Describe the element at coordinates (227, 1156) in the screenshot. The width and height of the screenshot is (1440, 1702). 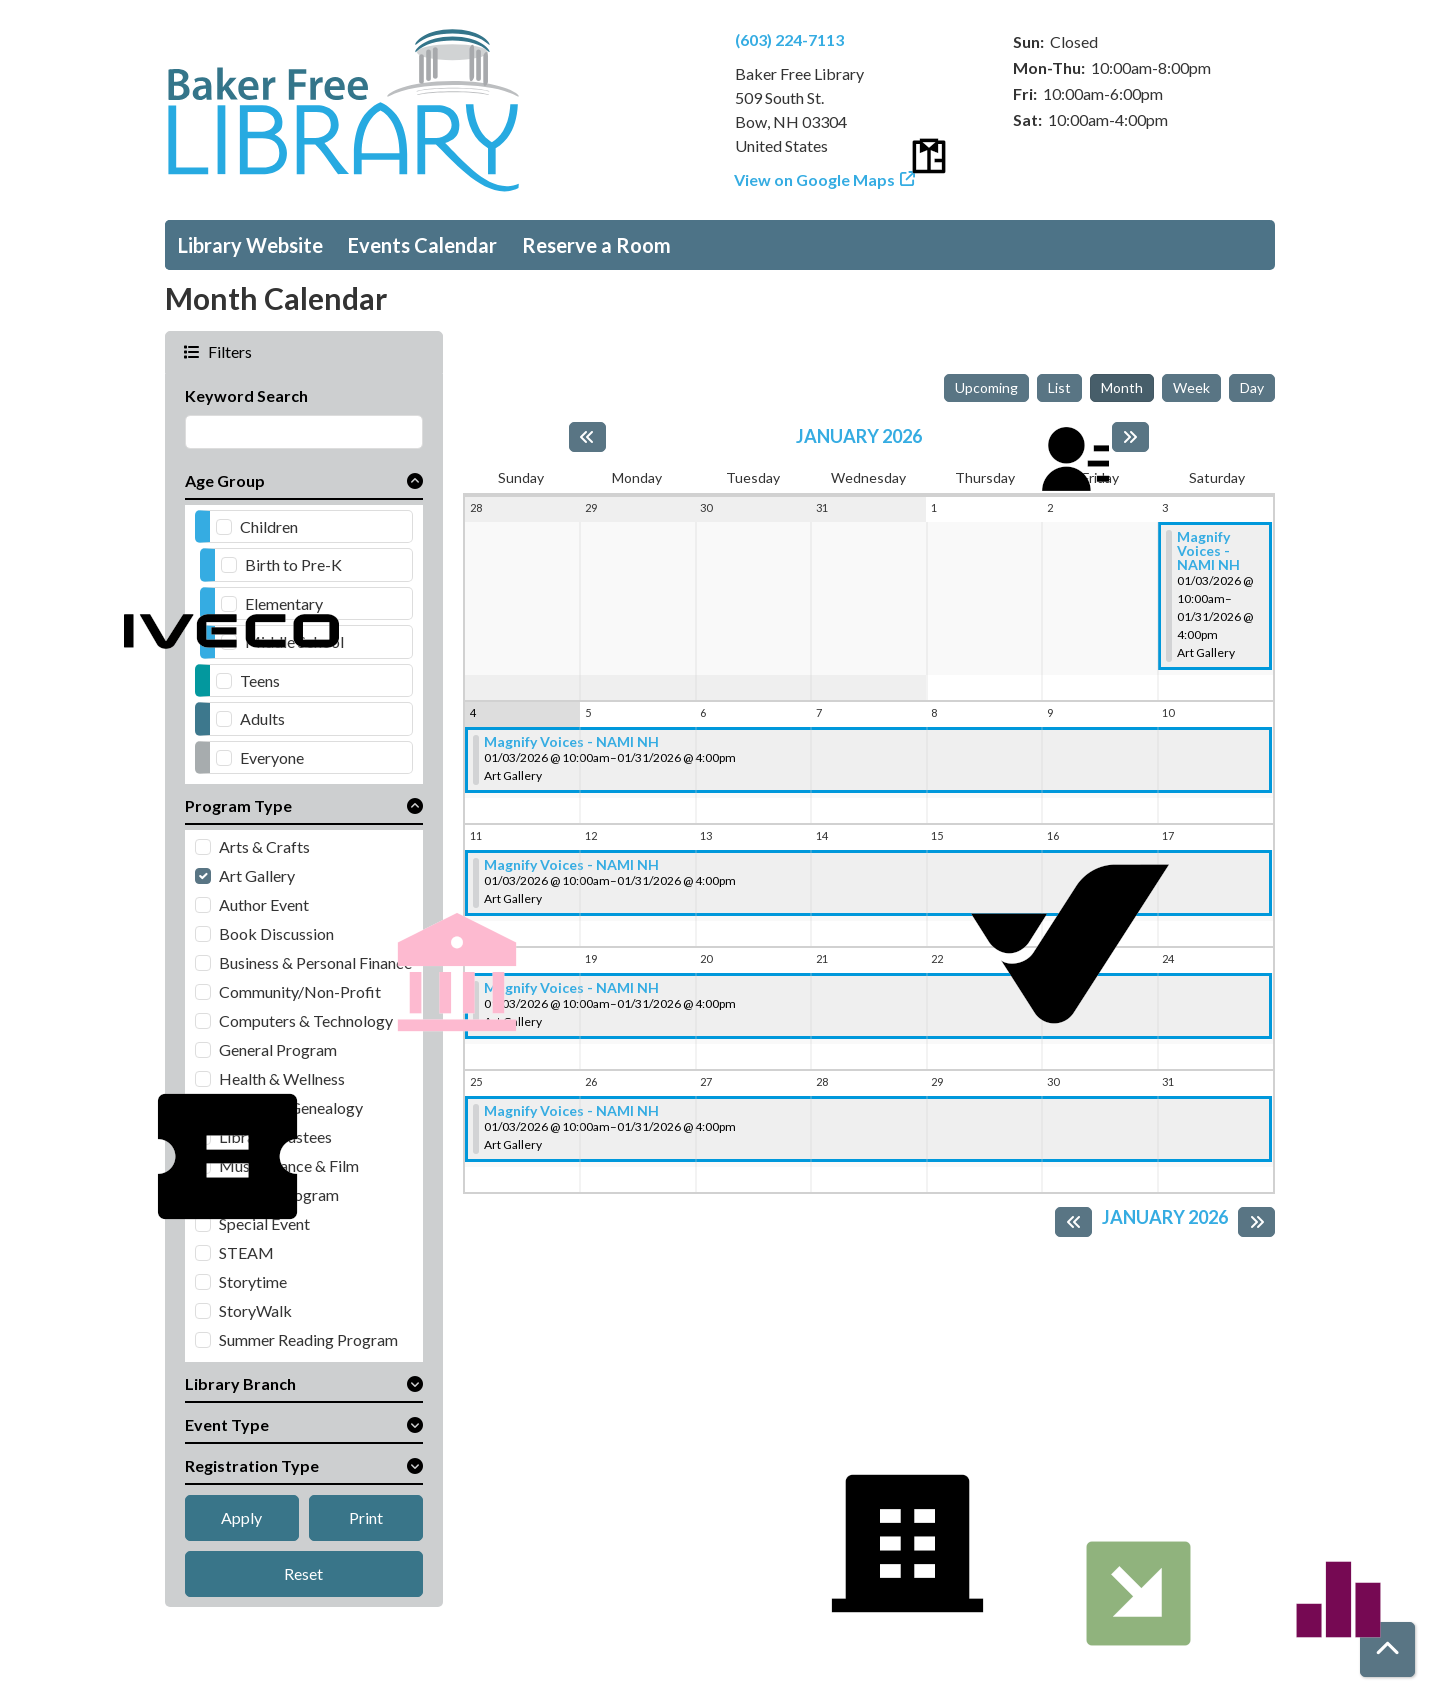
I see `view available coupons or discounts` at that location.